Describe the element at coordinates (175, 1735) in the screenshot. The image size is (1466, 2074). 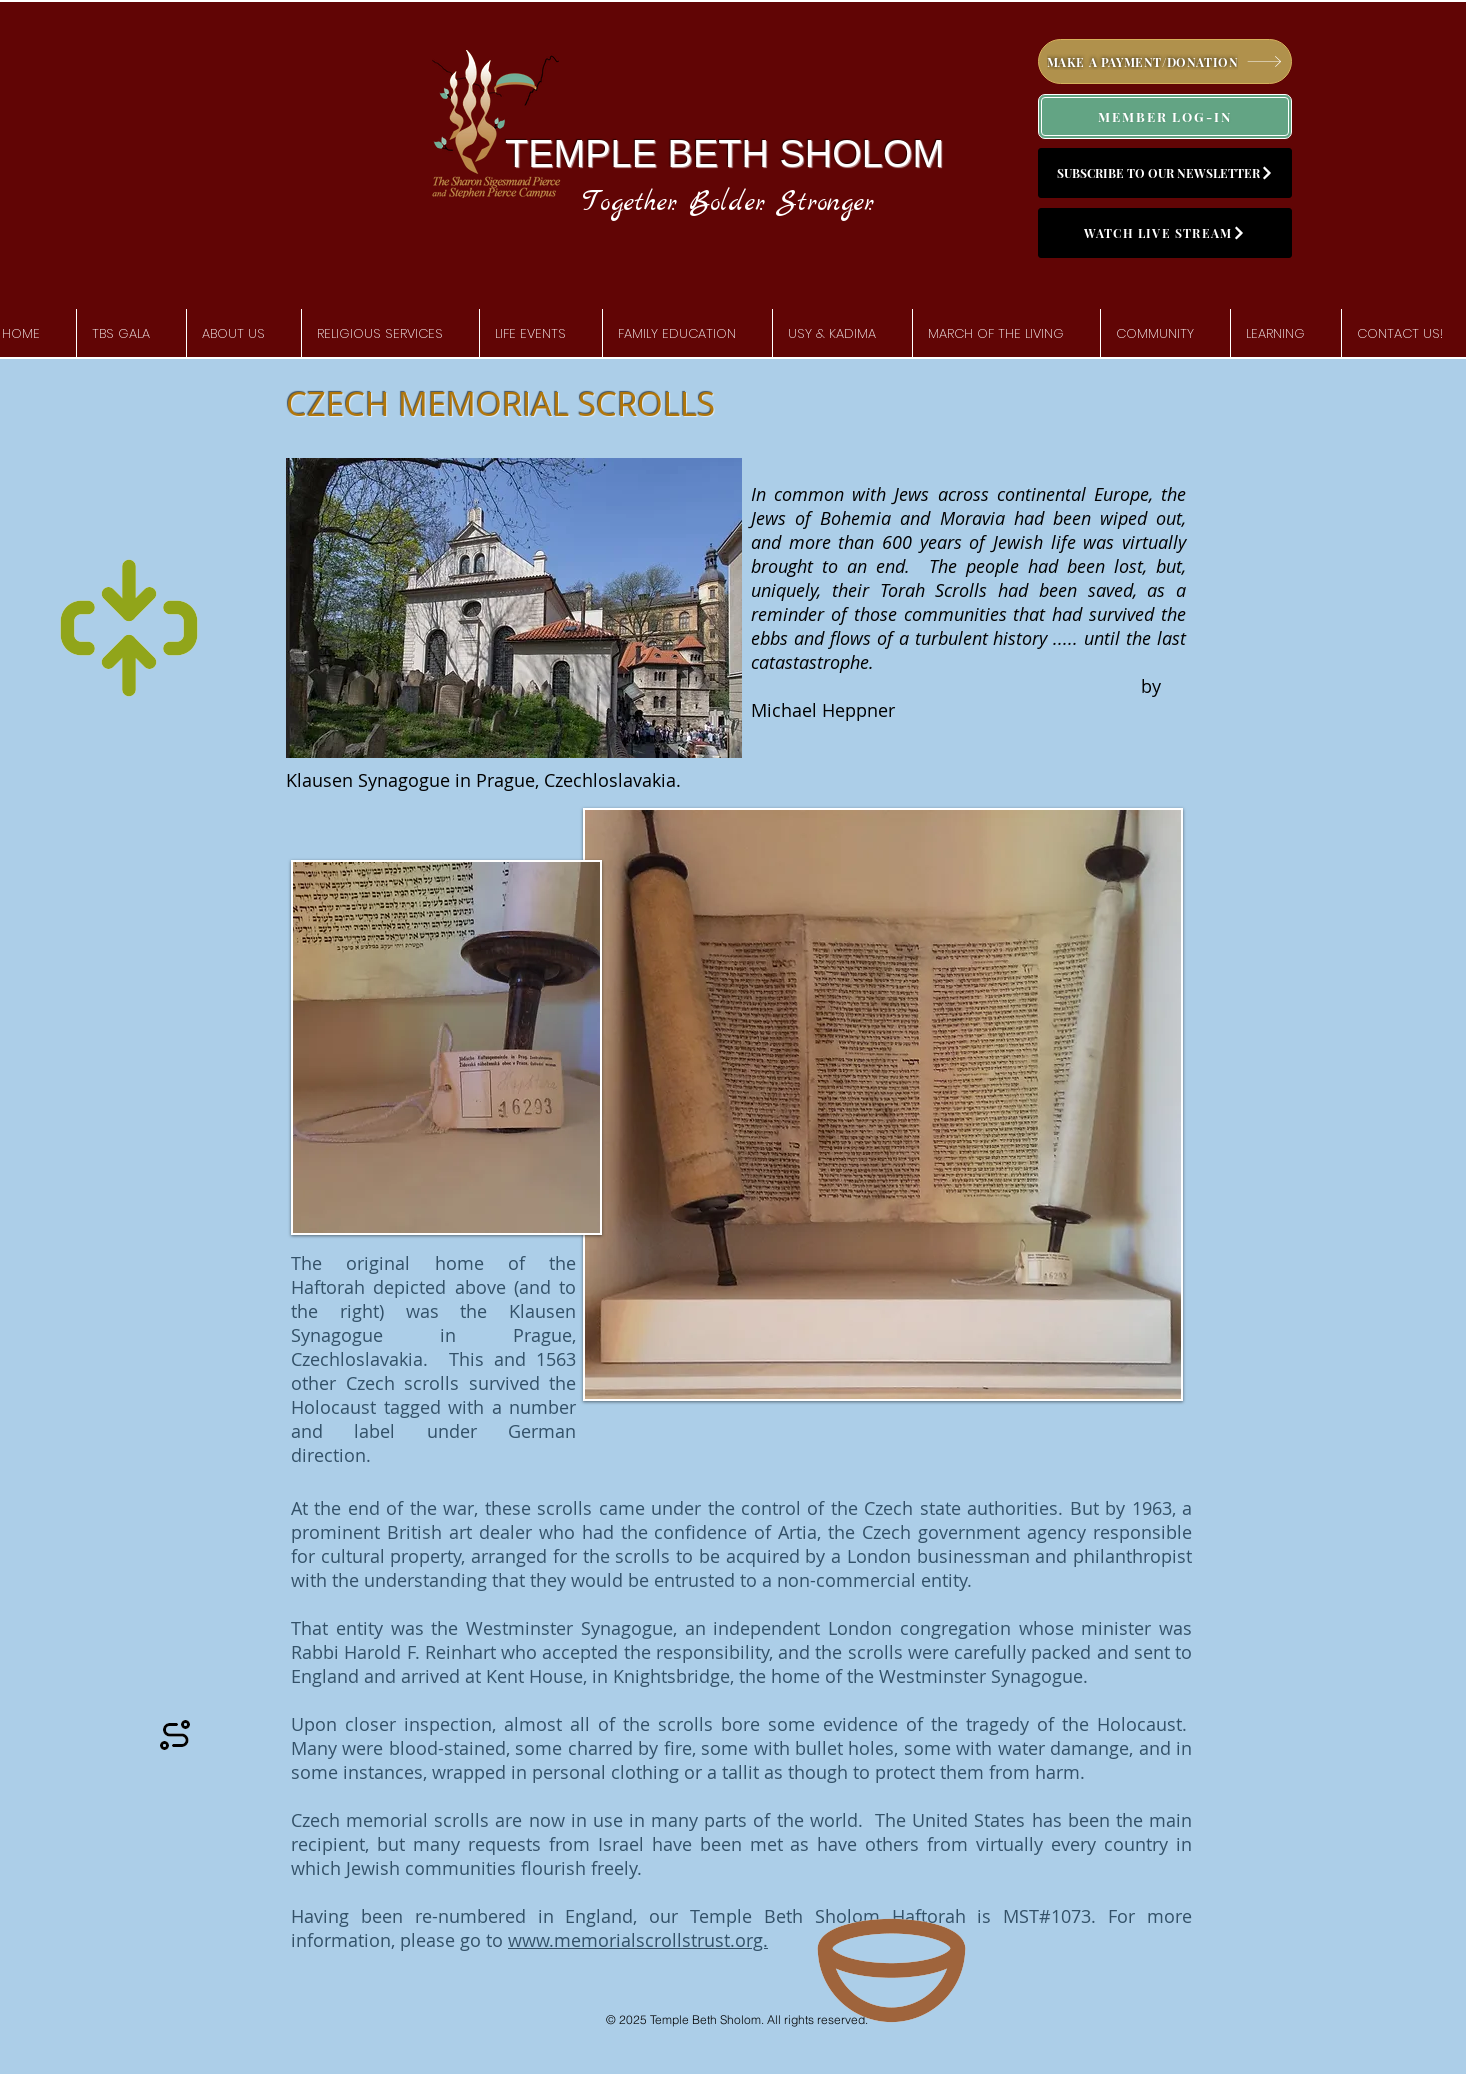
I see `view navigation route` at that location.